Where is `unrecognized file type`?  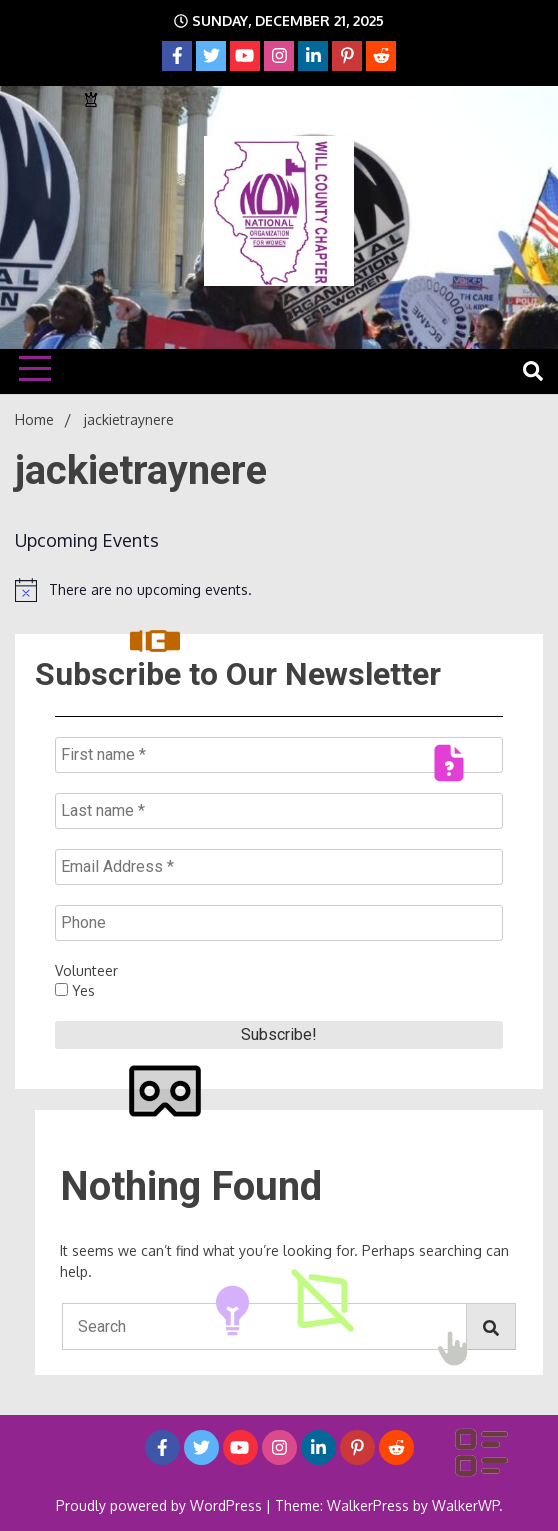
unrecognized file type is located at coordinates (449, 763).